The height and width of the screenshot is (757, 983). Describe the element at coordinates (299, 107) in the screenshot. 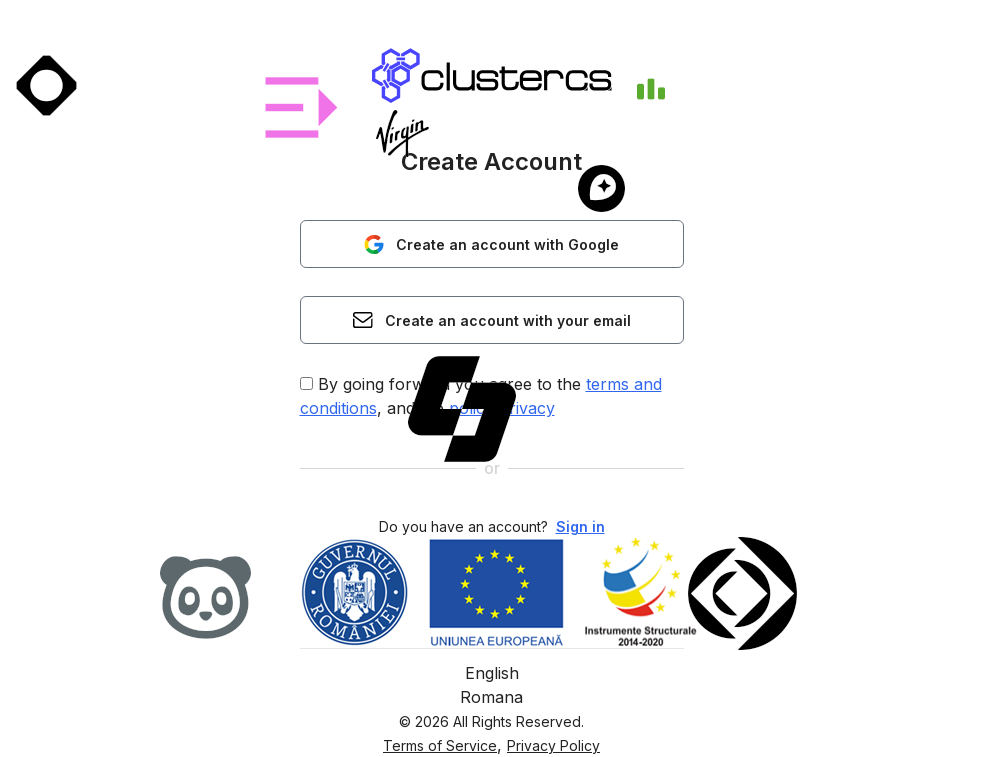

I see `expand or unfold a navigation menu` at that location.